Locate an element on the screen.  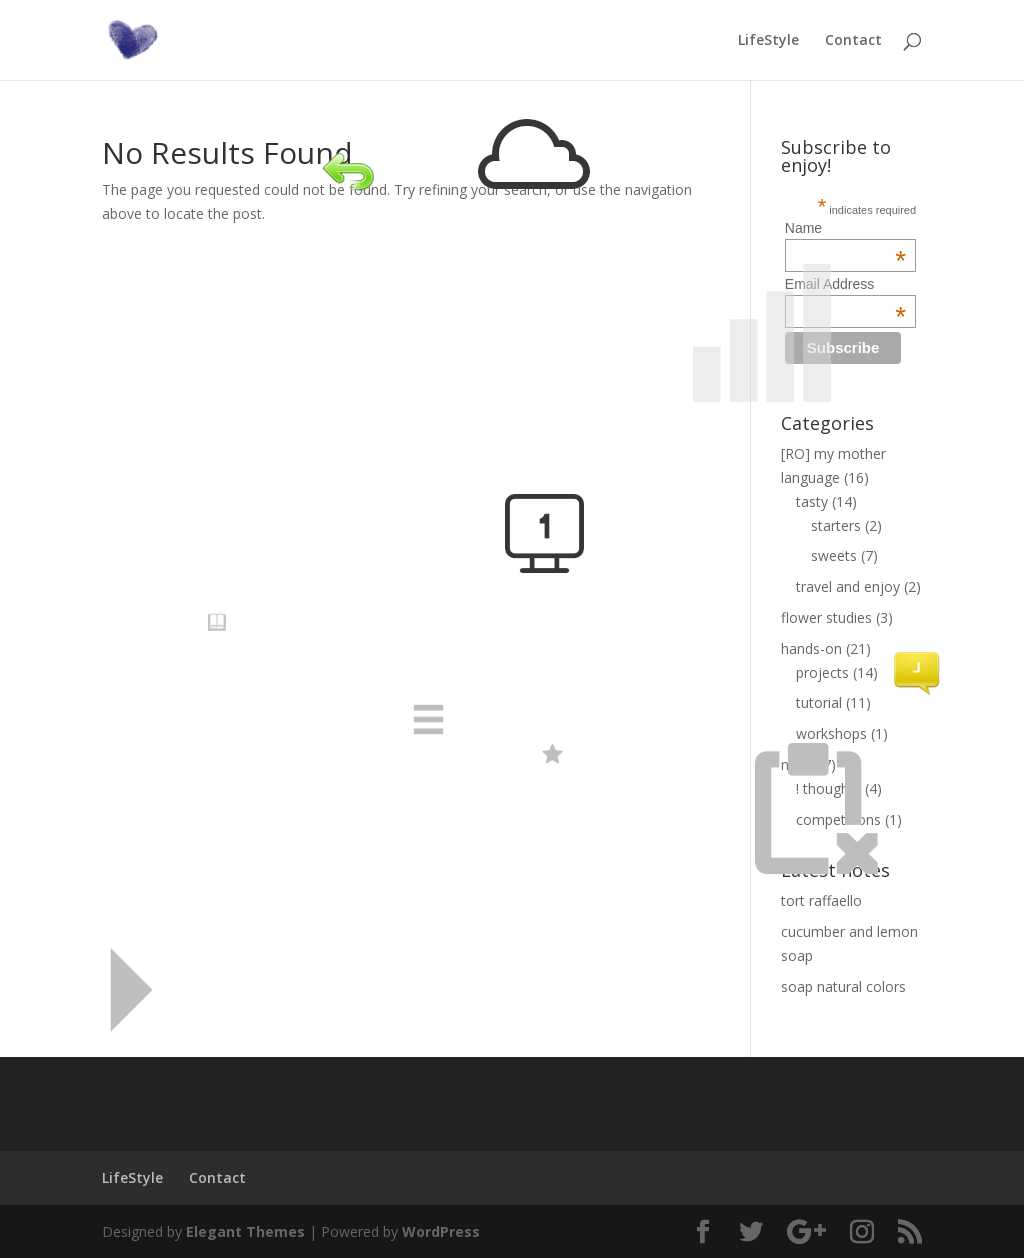
user is idle or away is located at coordinates (917, 673).